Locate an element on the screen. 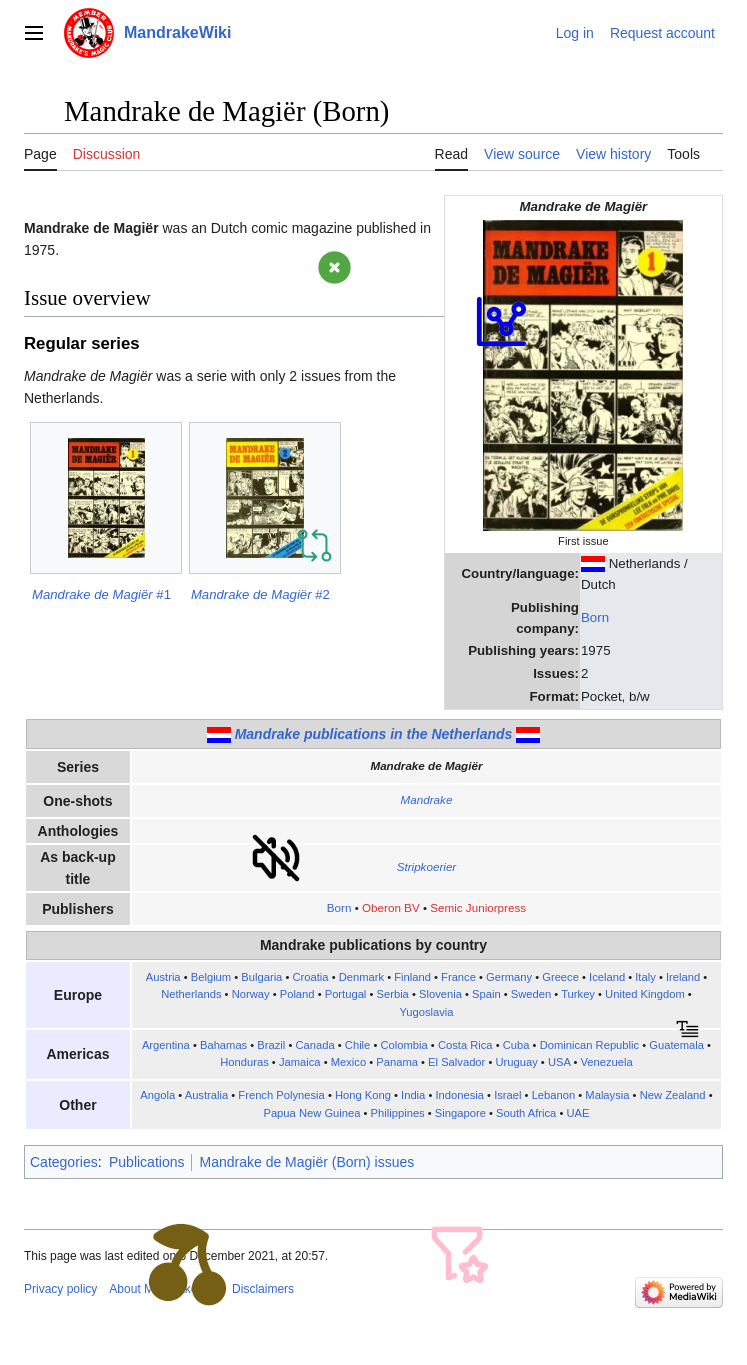 This screenshot has width=747, height=1365. filter by starred or favorite items is located at coordinates (457, 1252).